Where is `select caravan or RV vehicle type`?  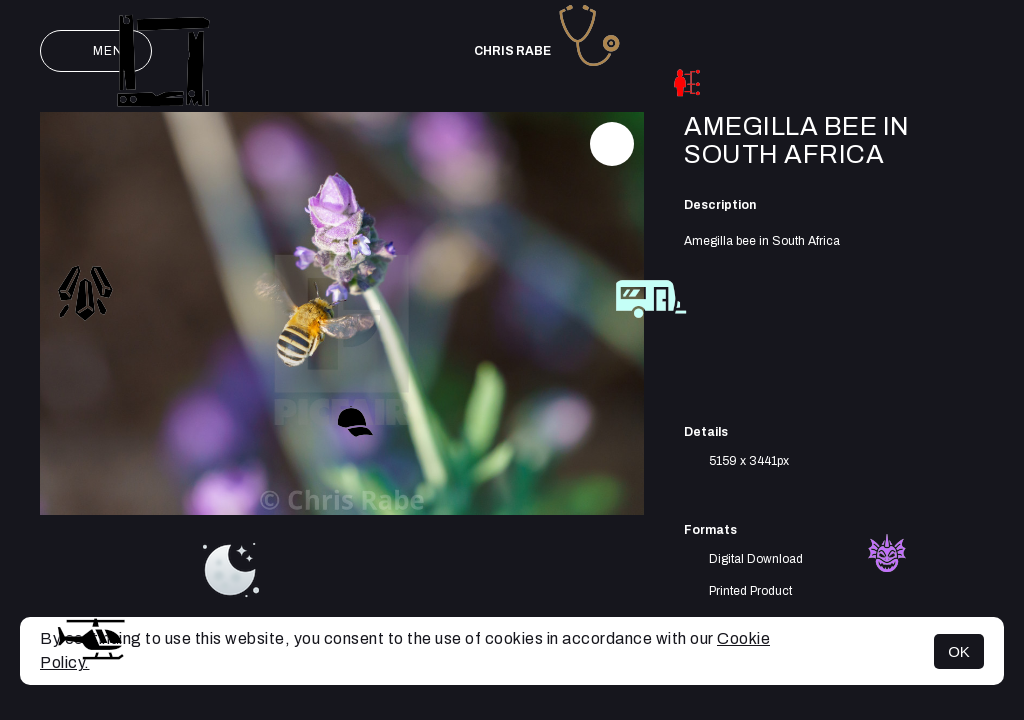
select caravan or RV vehicle type is located at coordinates (651, 299).